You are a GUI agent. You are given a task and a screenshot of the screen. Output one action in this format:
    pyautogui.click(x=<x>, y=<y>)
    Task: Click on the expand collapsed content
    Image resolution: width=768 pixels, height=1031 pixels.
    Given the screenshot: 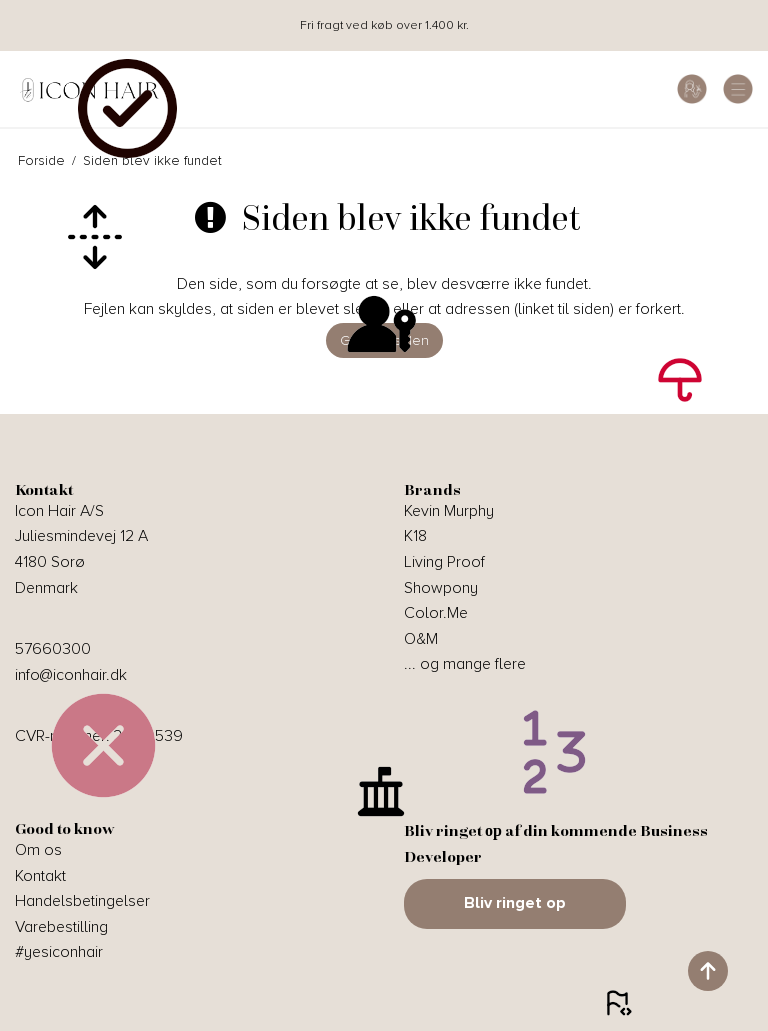 What is the action you would take?
    pyautogui.click(x=95, y=237)
    